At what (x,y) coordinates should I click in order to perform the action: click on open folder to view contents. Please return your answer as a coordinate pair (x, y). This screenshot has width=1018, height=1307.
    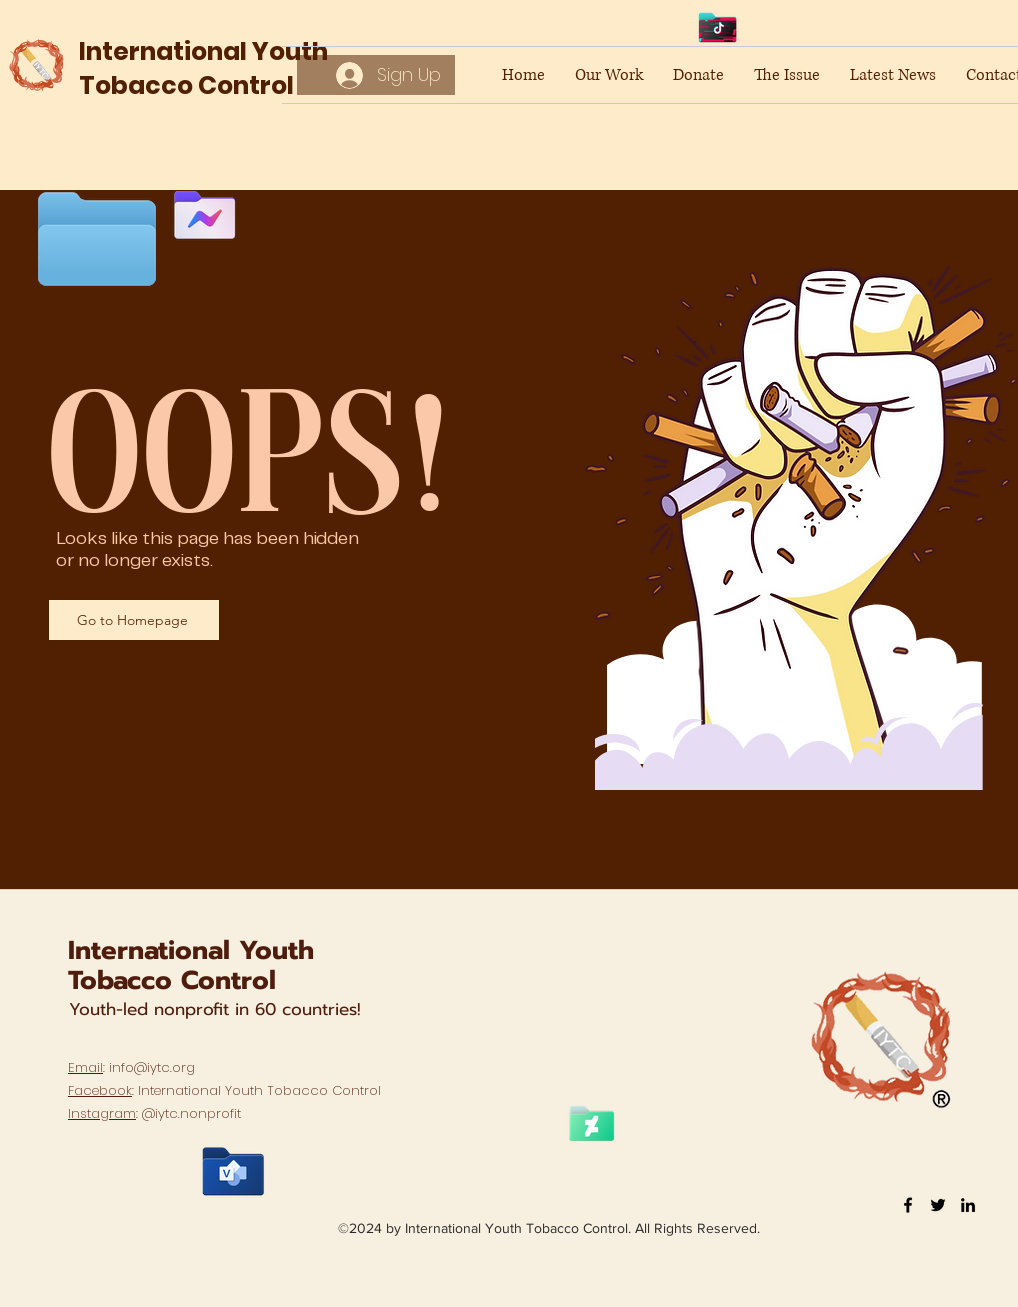
    Looking at the image, I should click on (97, 239).